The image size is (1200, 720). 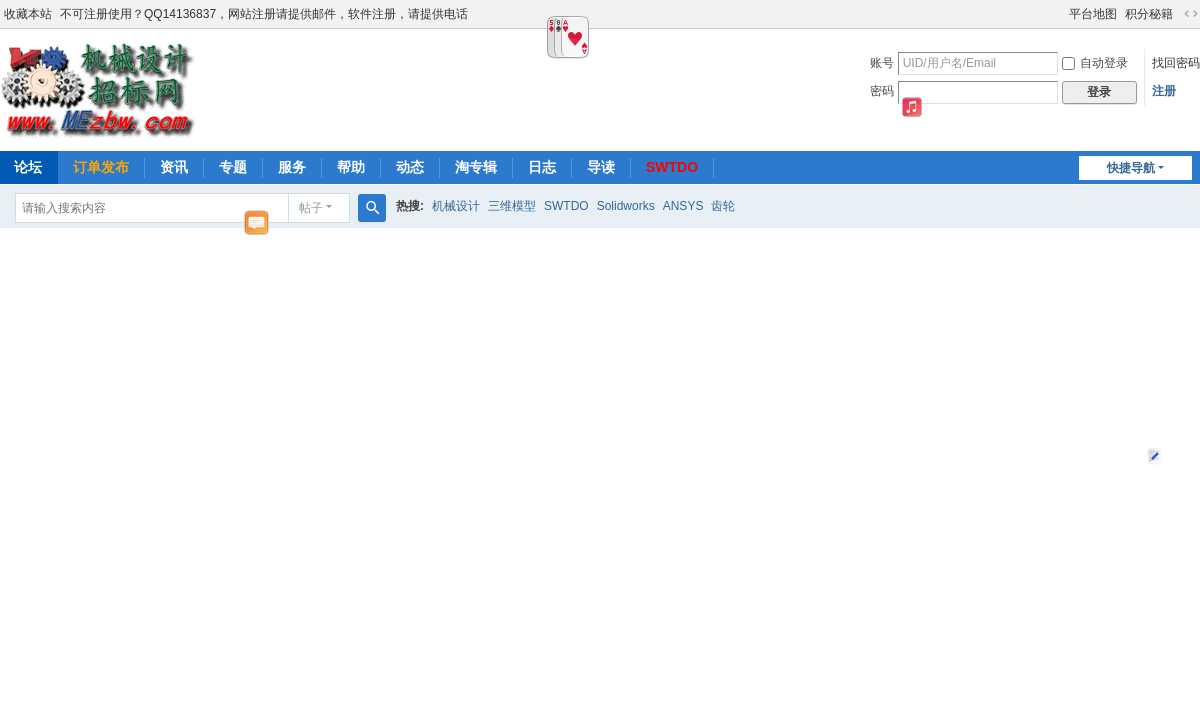 What do you see at coordinates (568, 37) in the screenshot?
I see `launch solitaire card game` at bounding box center [568, 37].